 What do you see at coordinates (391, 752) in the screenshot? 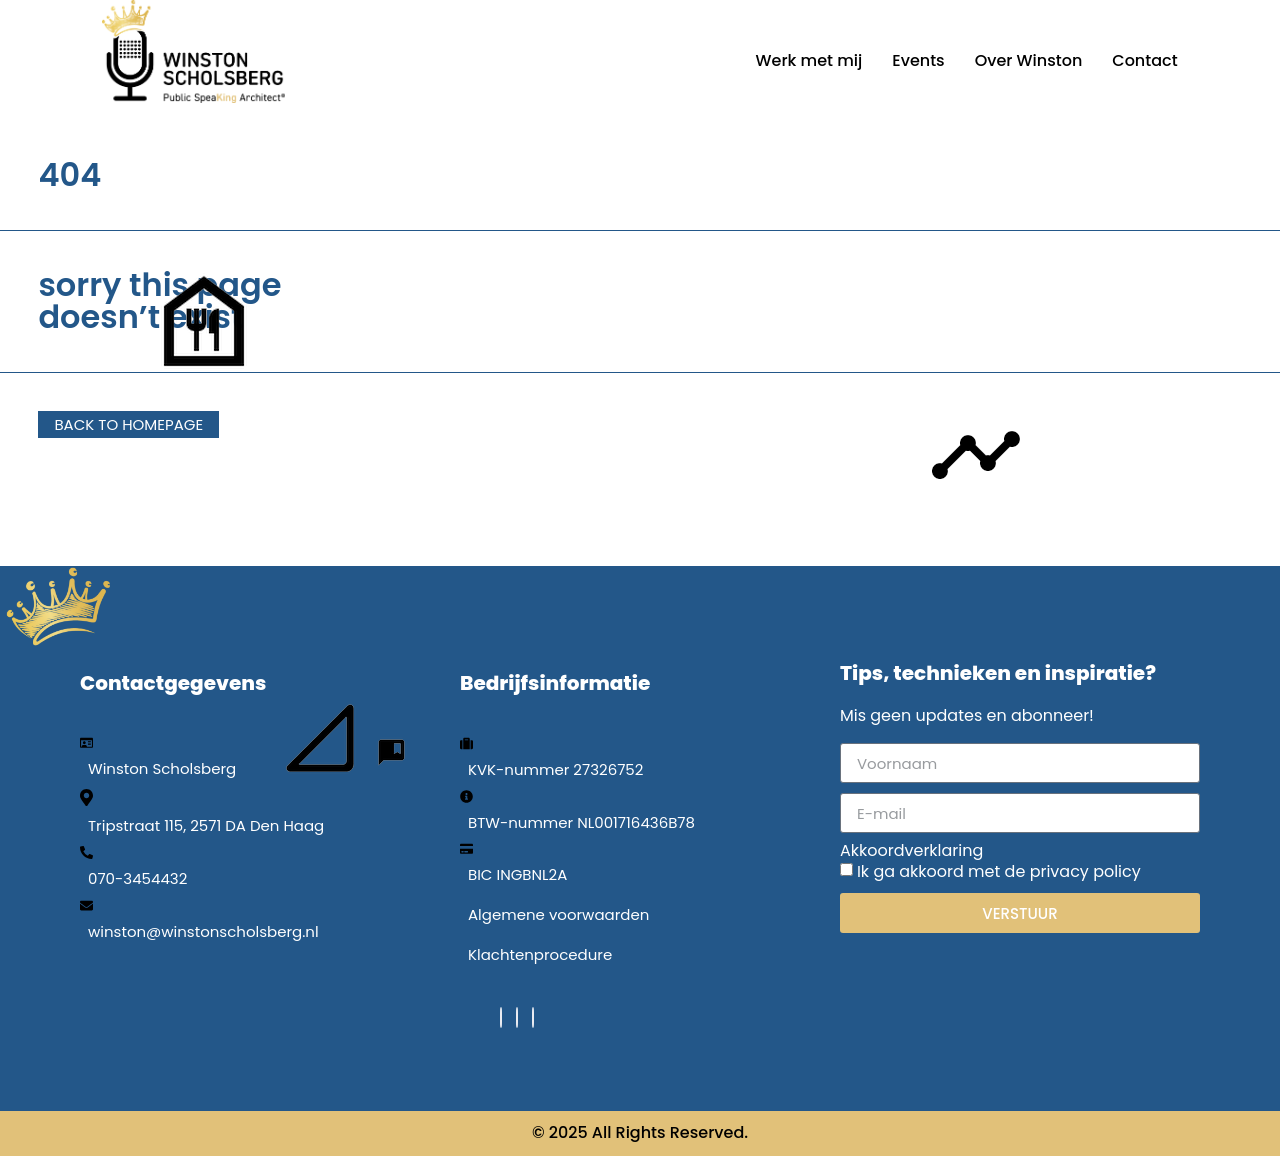
I see `access saved comments or notes` at bounding box center [391, 752].